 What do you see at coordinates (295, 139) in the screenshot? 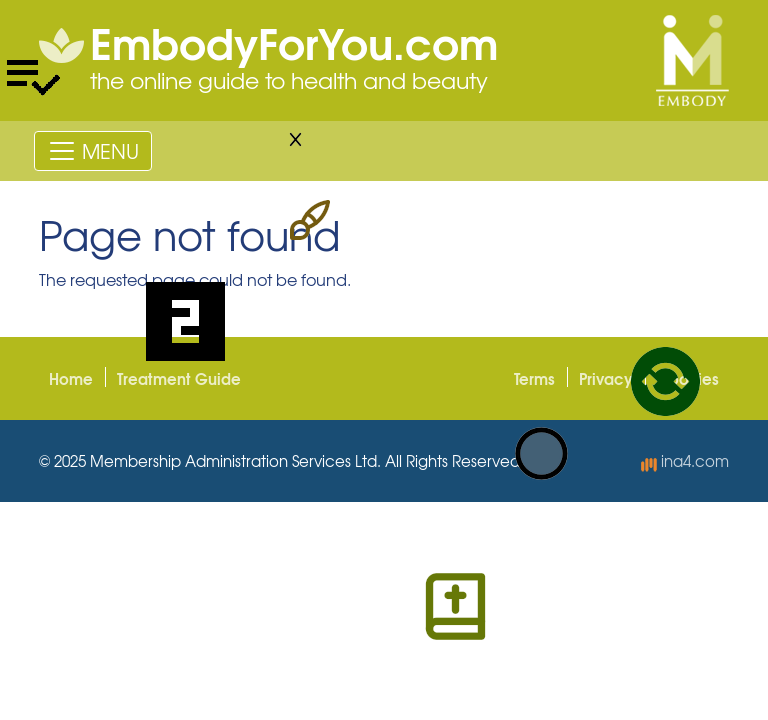
I see `close or dismiss a dialog` at bounding box center [295, 139].